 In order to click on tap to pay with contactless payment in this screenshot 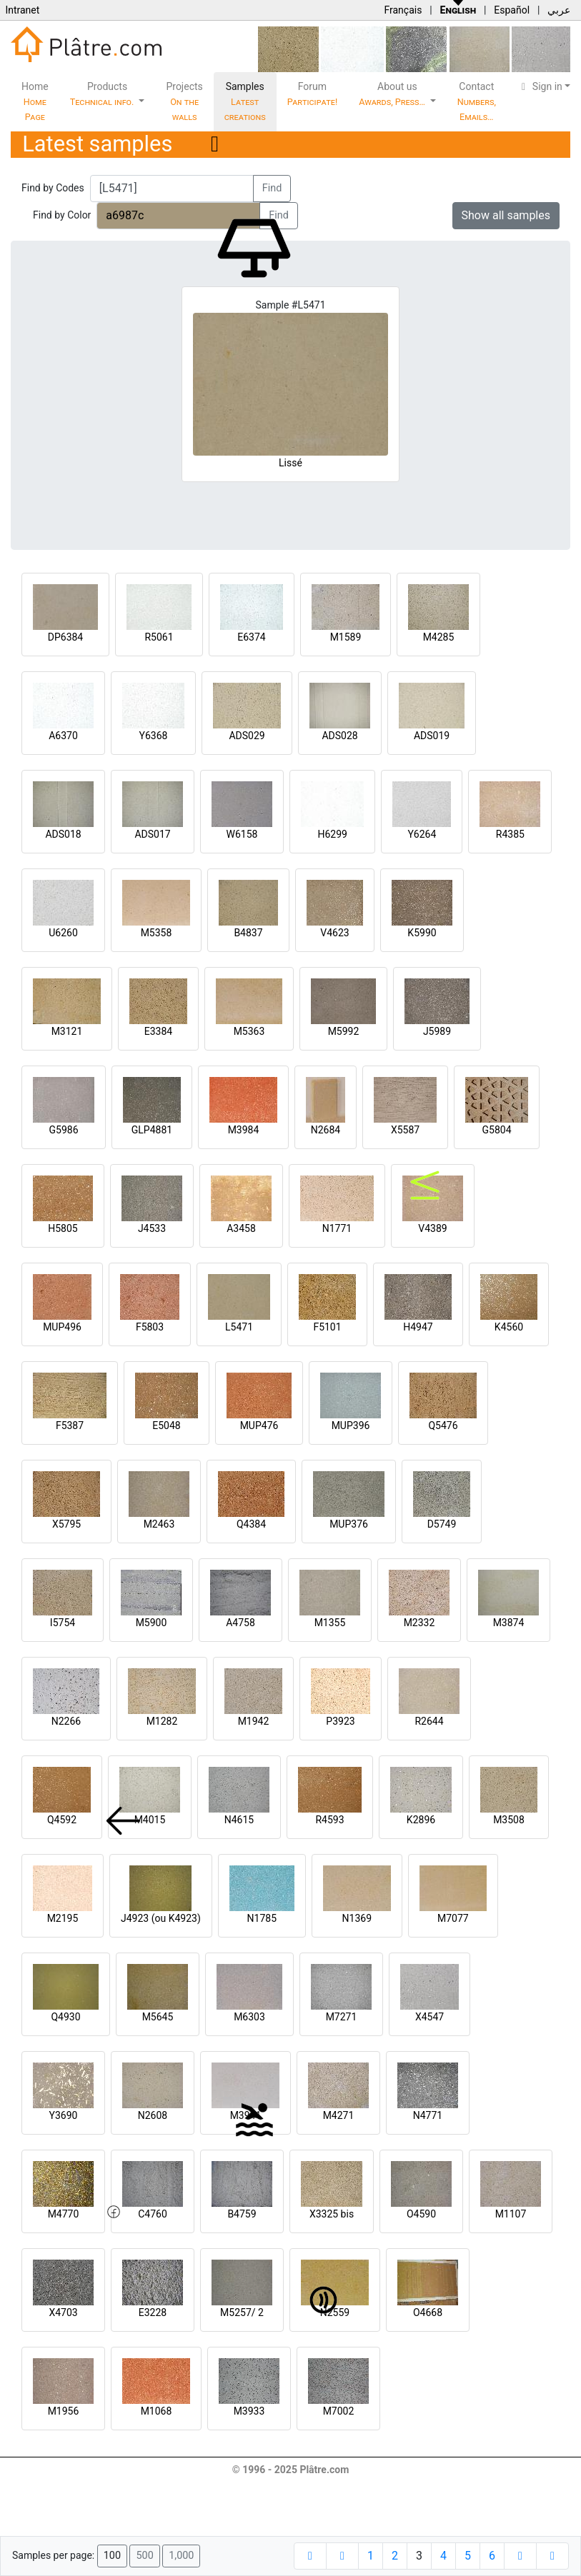, I will do `click(323, 2300)`.